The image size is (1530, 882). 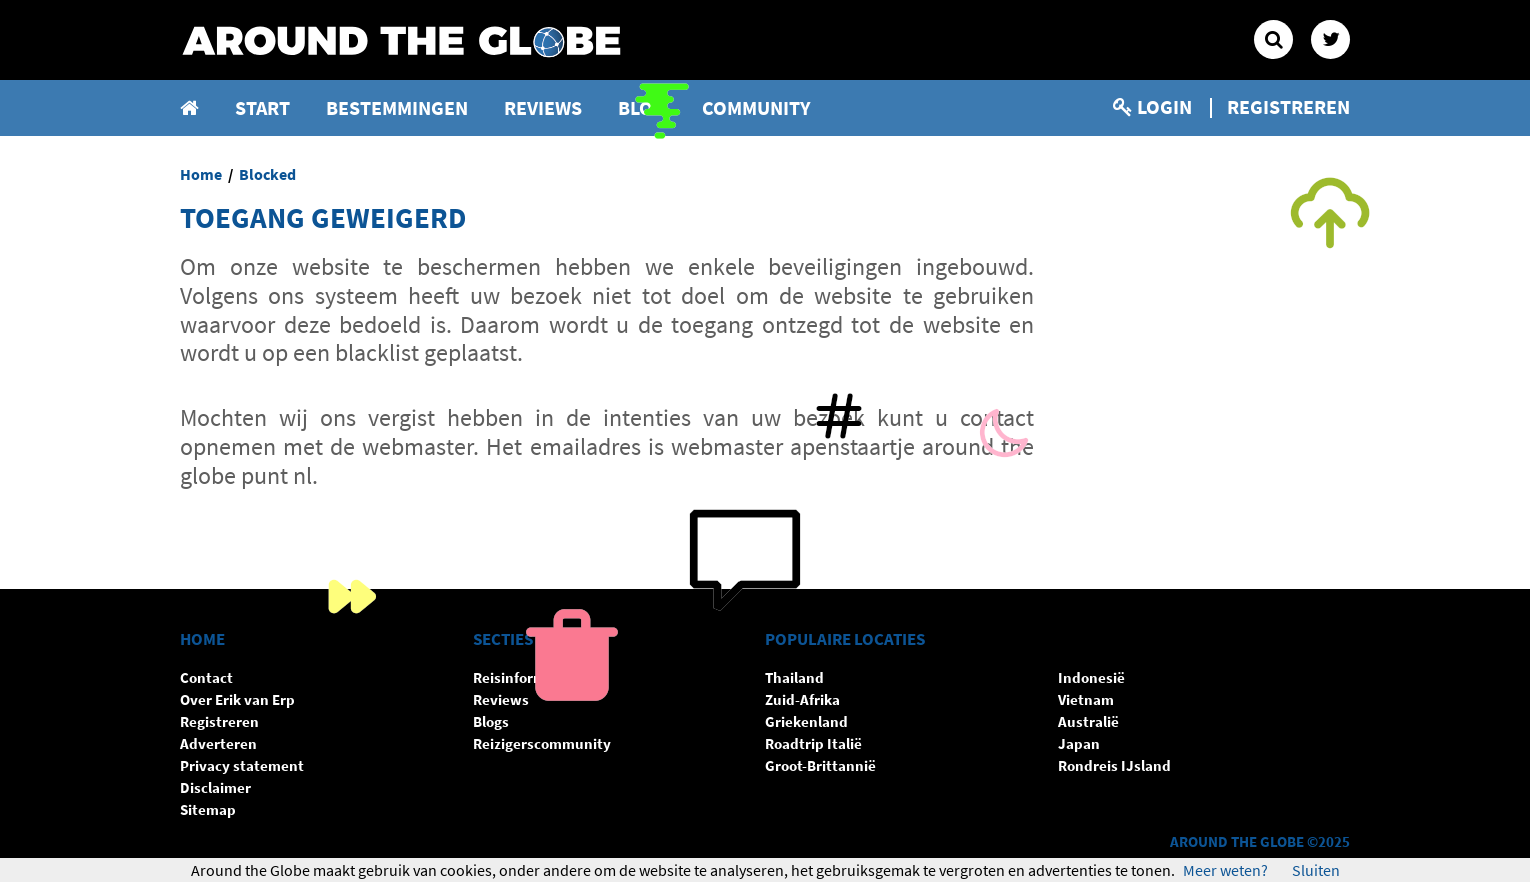 I want to click on view or browse hashtags, so click(x=839, y=416).